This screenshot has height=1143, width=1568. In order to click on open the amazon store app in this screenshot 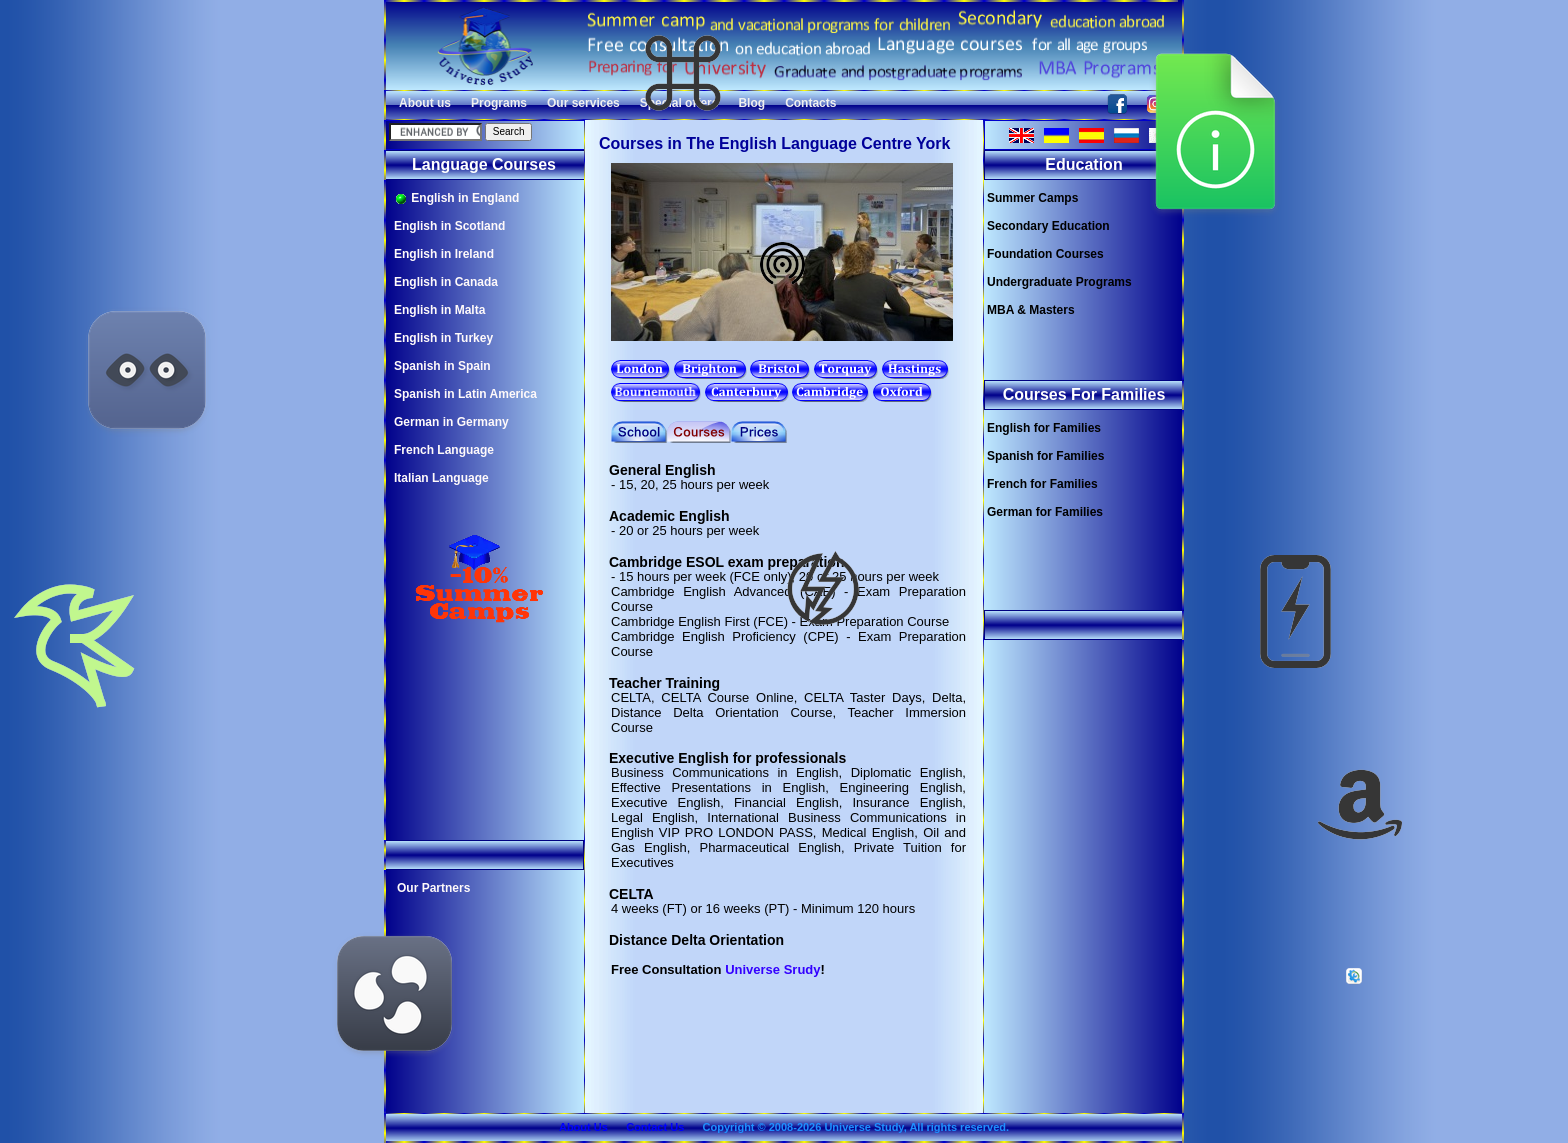, I will do `click(1360, 806)`.